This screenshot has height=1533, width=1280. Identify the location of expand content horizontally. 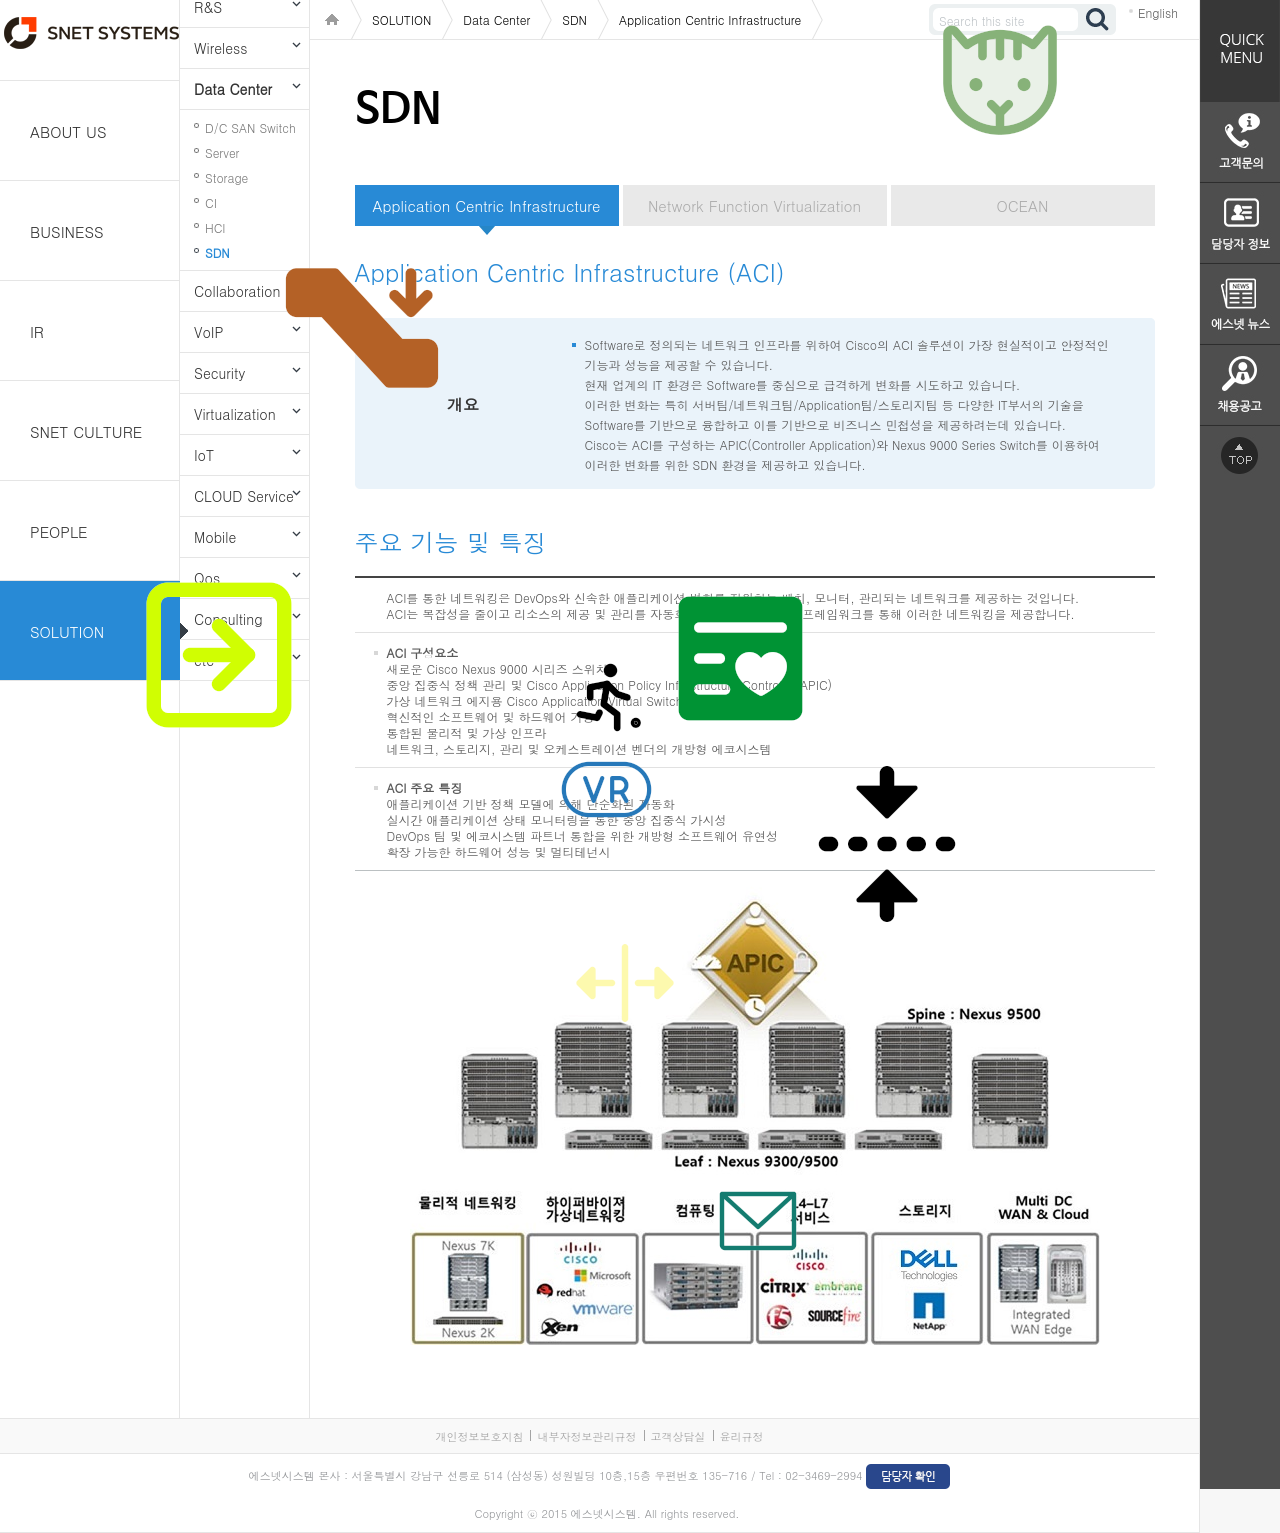
(625, 983).